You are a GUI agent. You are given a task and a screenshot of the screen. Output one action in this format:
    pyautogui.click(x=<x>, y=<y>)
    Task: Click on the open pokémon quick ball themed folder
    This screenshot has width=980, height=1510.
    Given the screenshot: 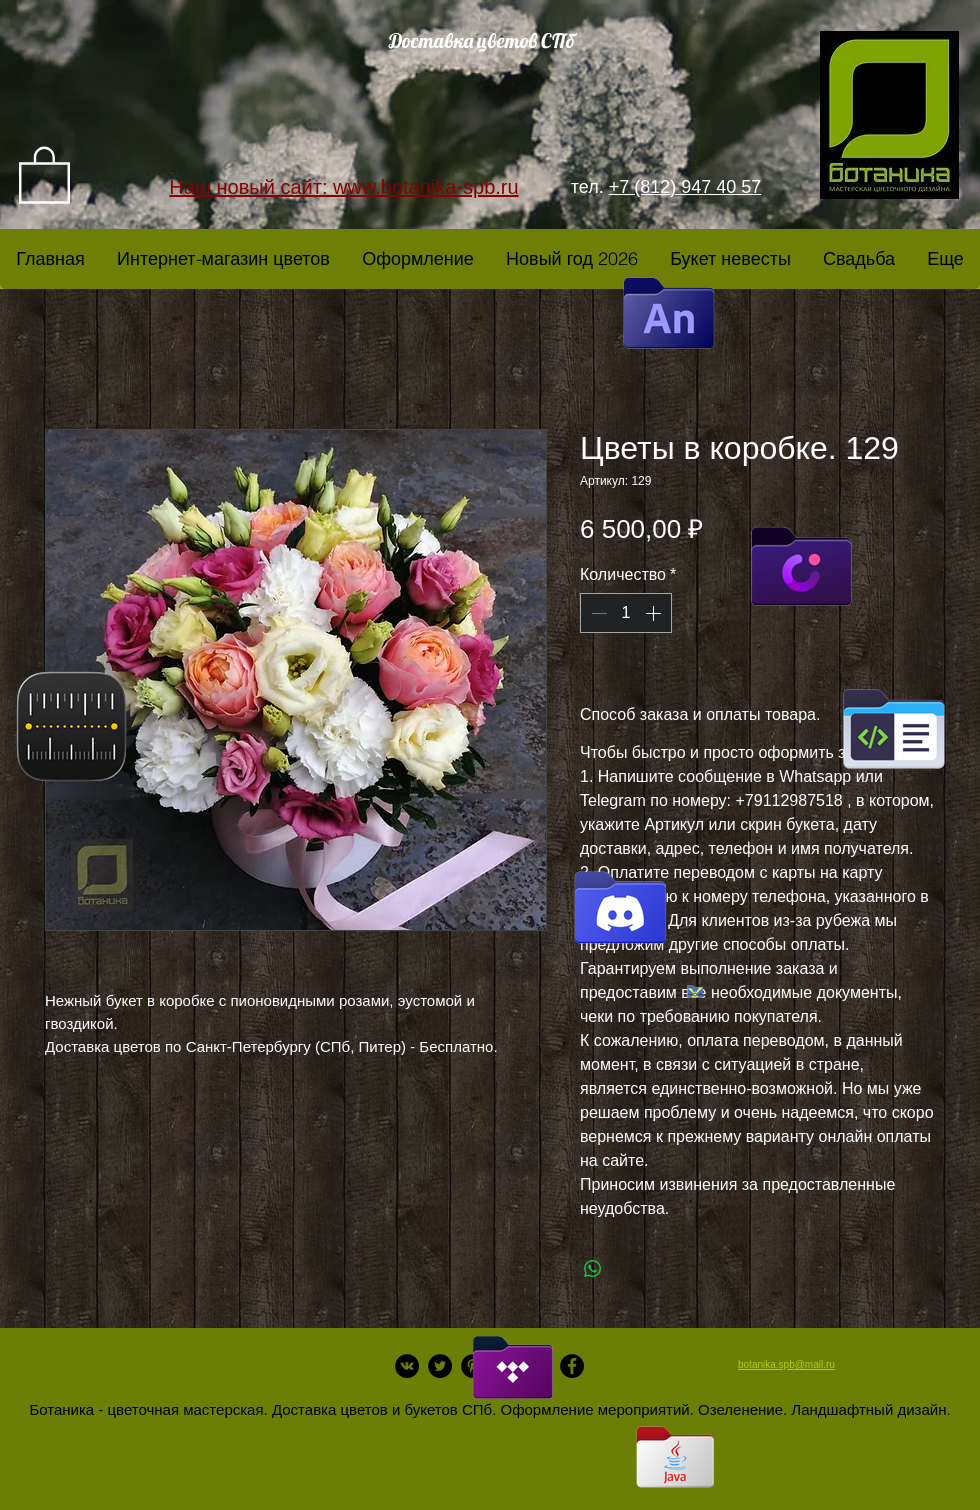 What is the action you would take?
    pyautogui.click(x=695, y=992)
    